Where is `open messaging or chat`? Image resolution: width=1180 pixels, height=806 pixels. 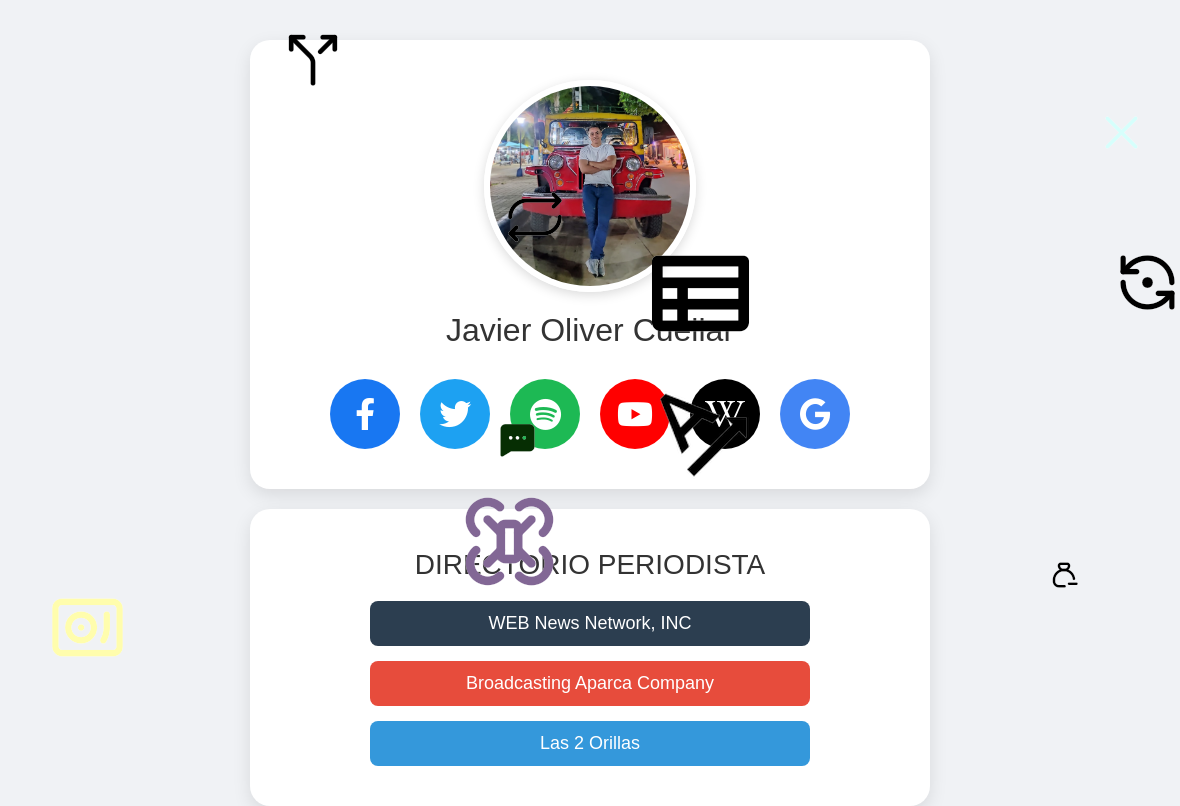
open messaging or chat is located at coordinates (517, 439).